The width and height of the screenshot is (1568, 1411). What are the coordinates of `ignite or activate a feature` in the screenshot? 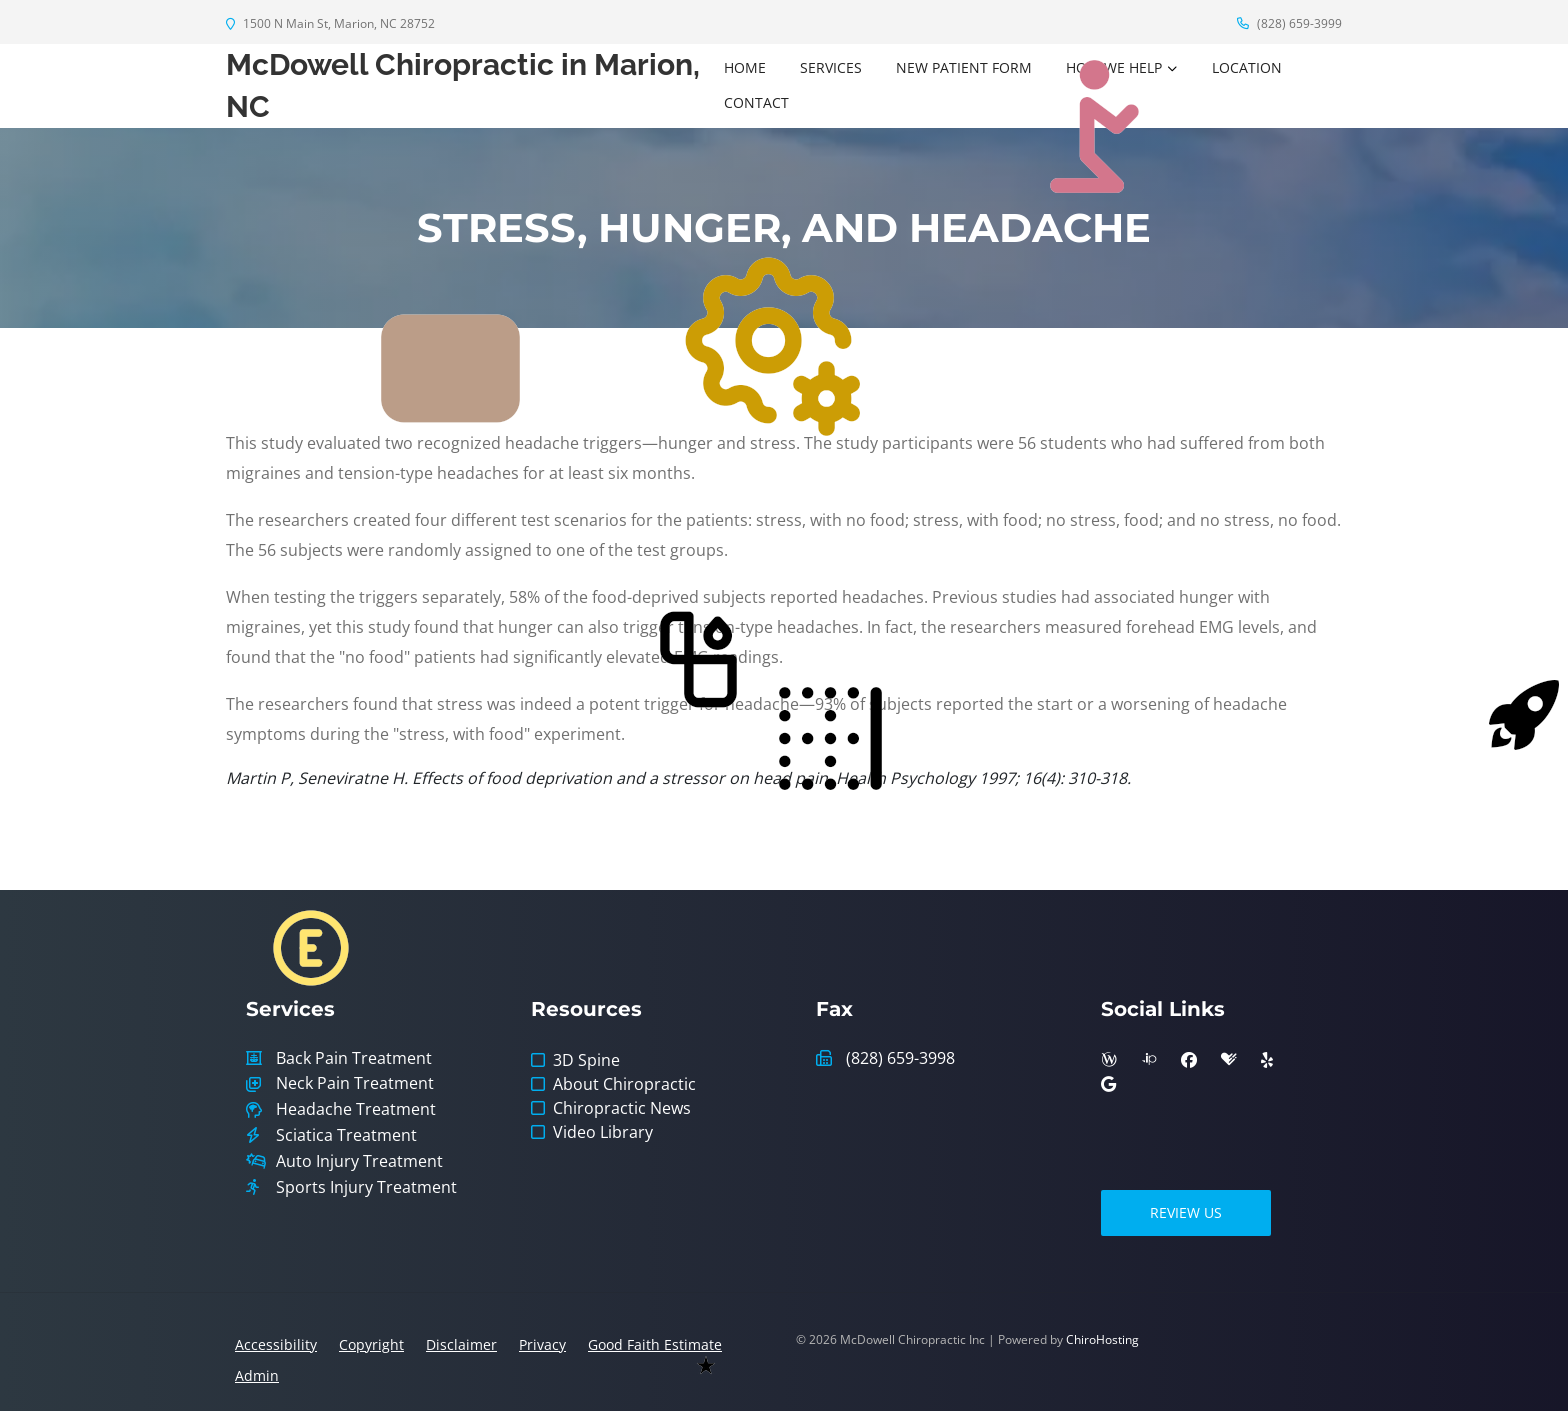 It's located at (698, 659).